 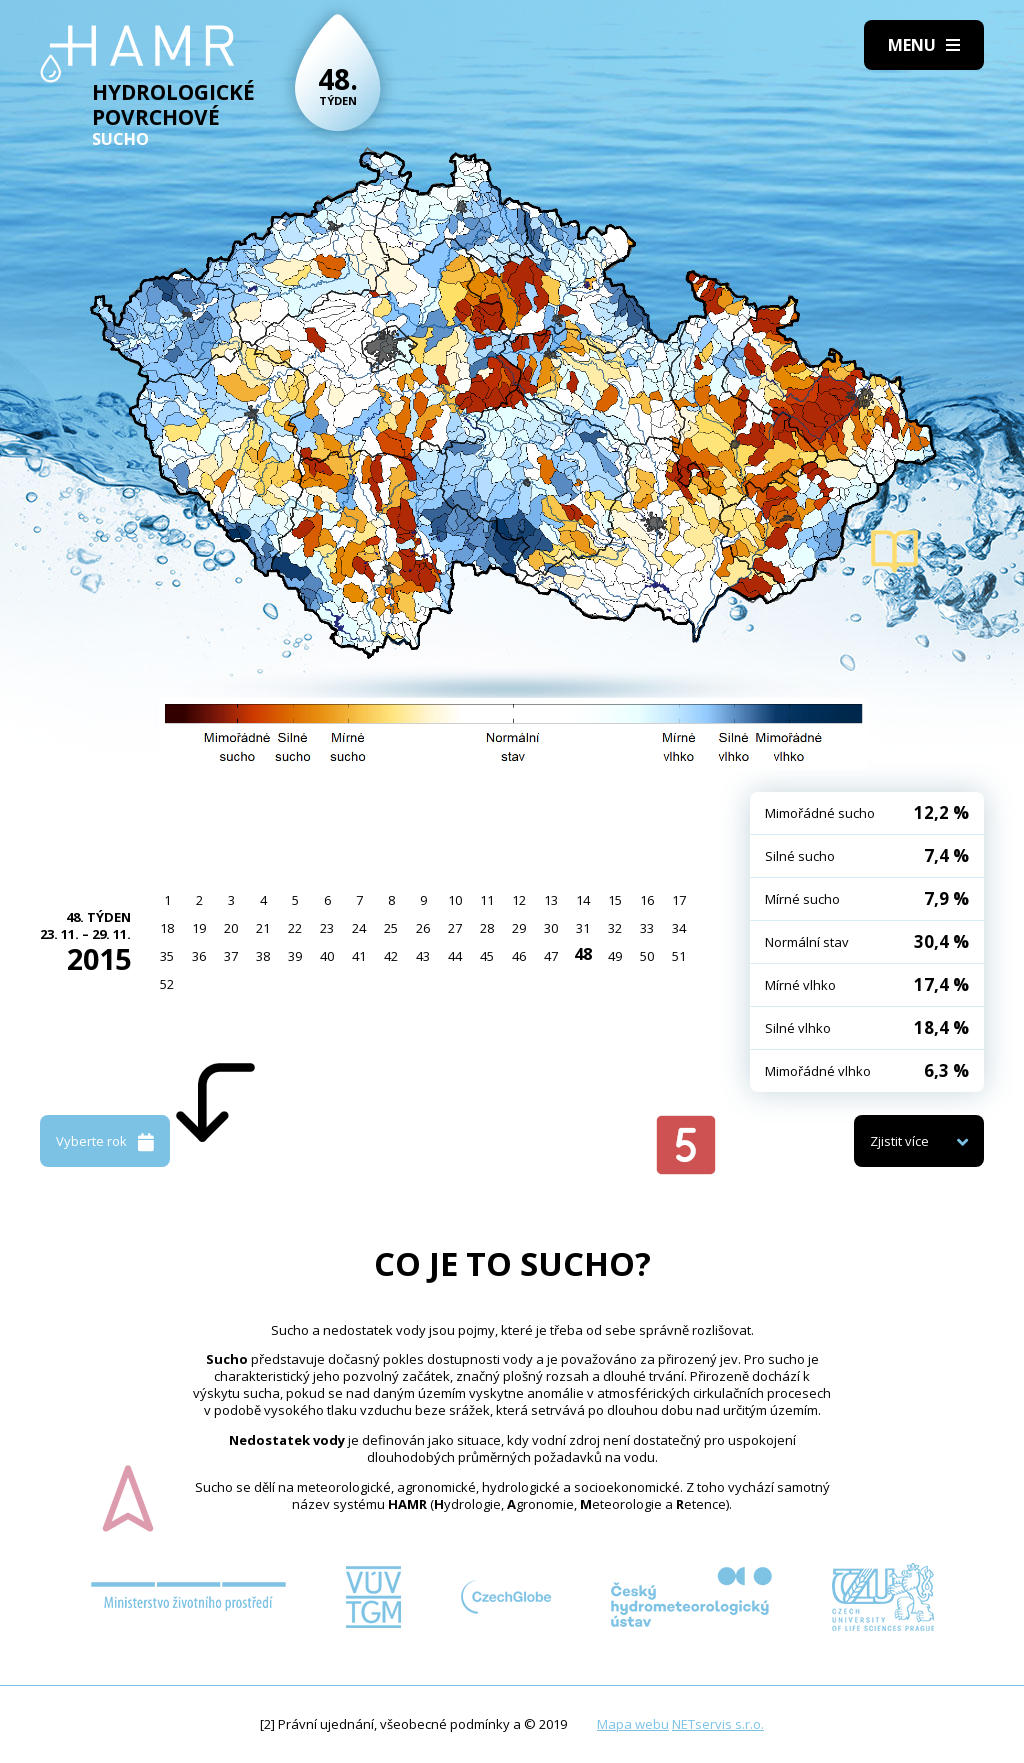 I want to click on navigate to current location, so click(x=128, y=1500).